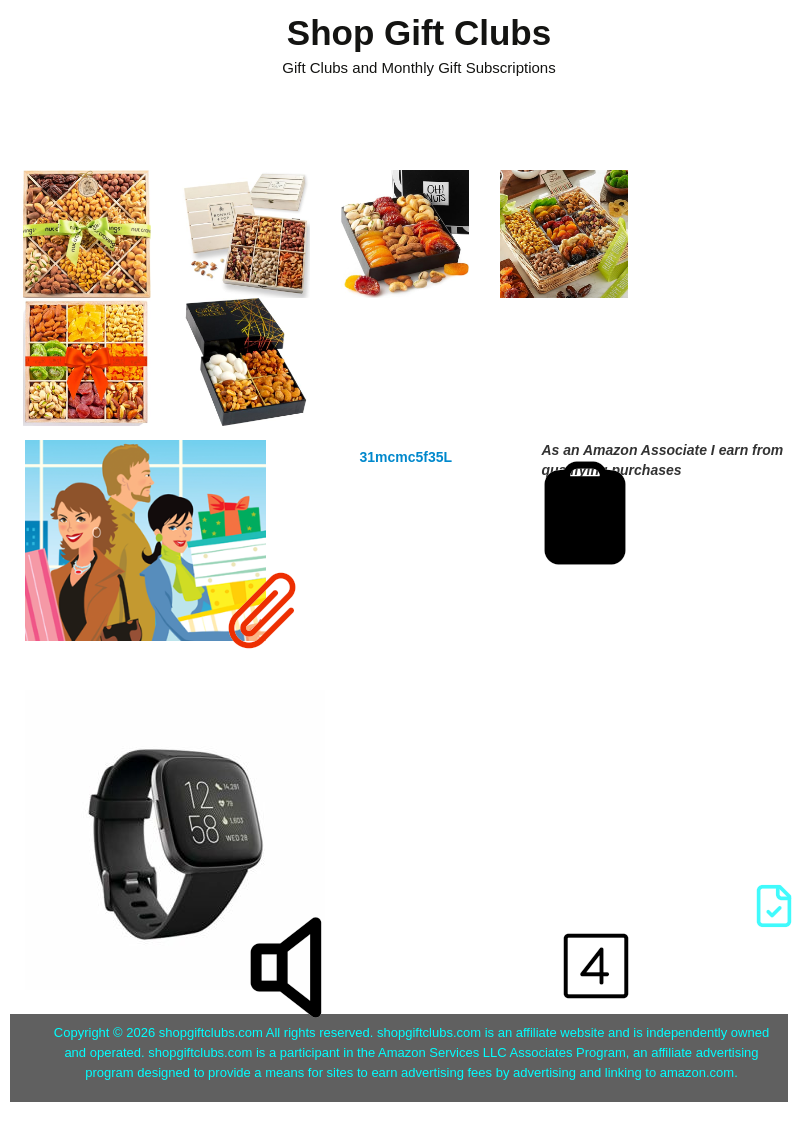 This screenshot has height=1122, width=798. What do you see at coordinates (304, 967) in the screenshot?
I see `speaker with no audio output` at bounding box center [304, 967].